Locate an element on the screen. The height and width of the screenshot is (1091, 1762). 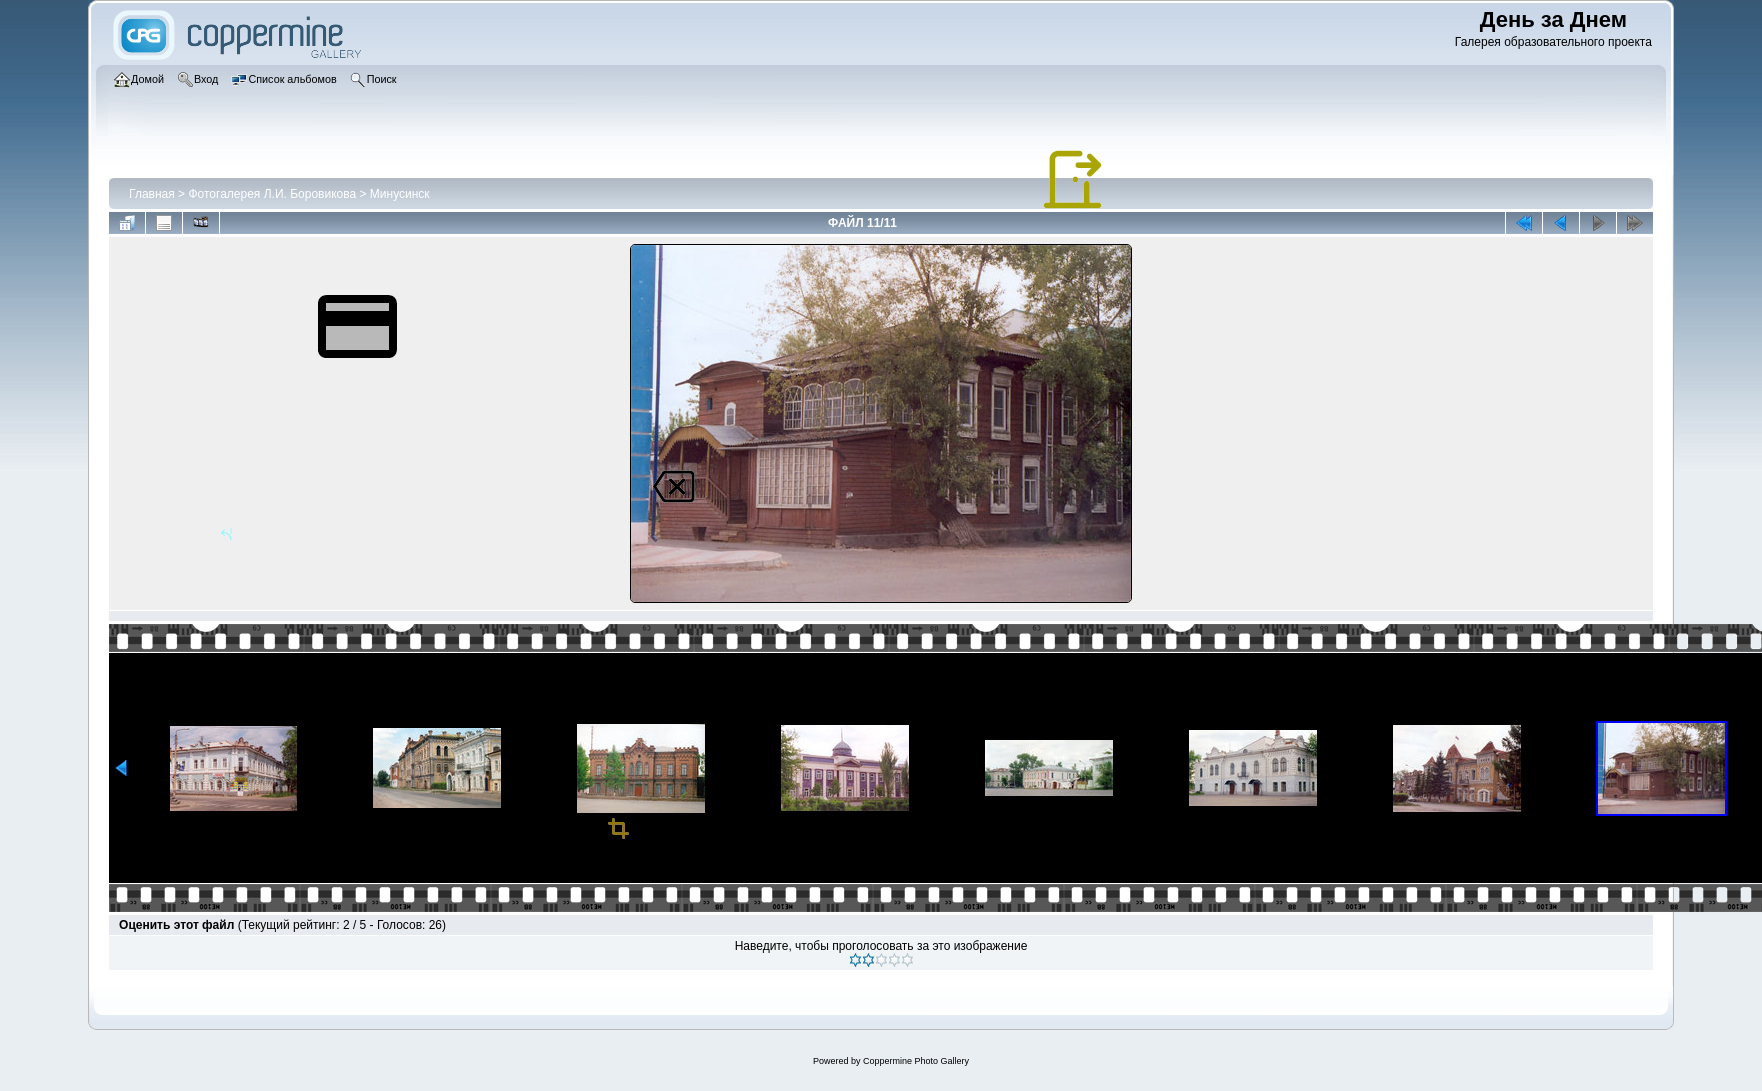
log out of your account is located at coordinates (1072, 179).